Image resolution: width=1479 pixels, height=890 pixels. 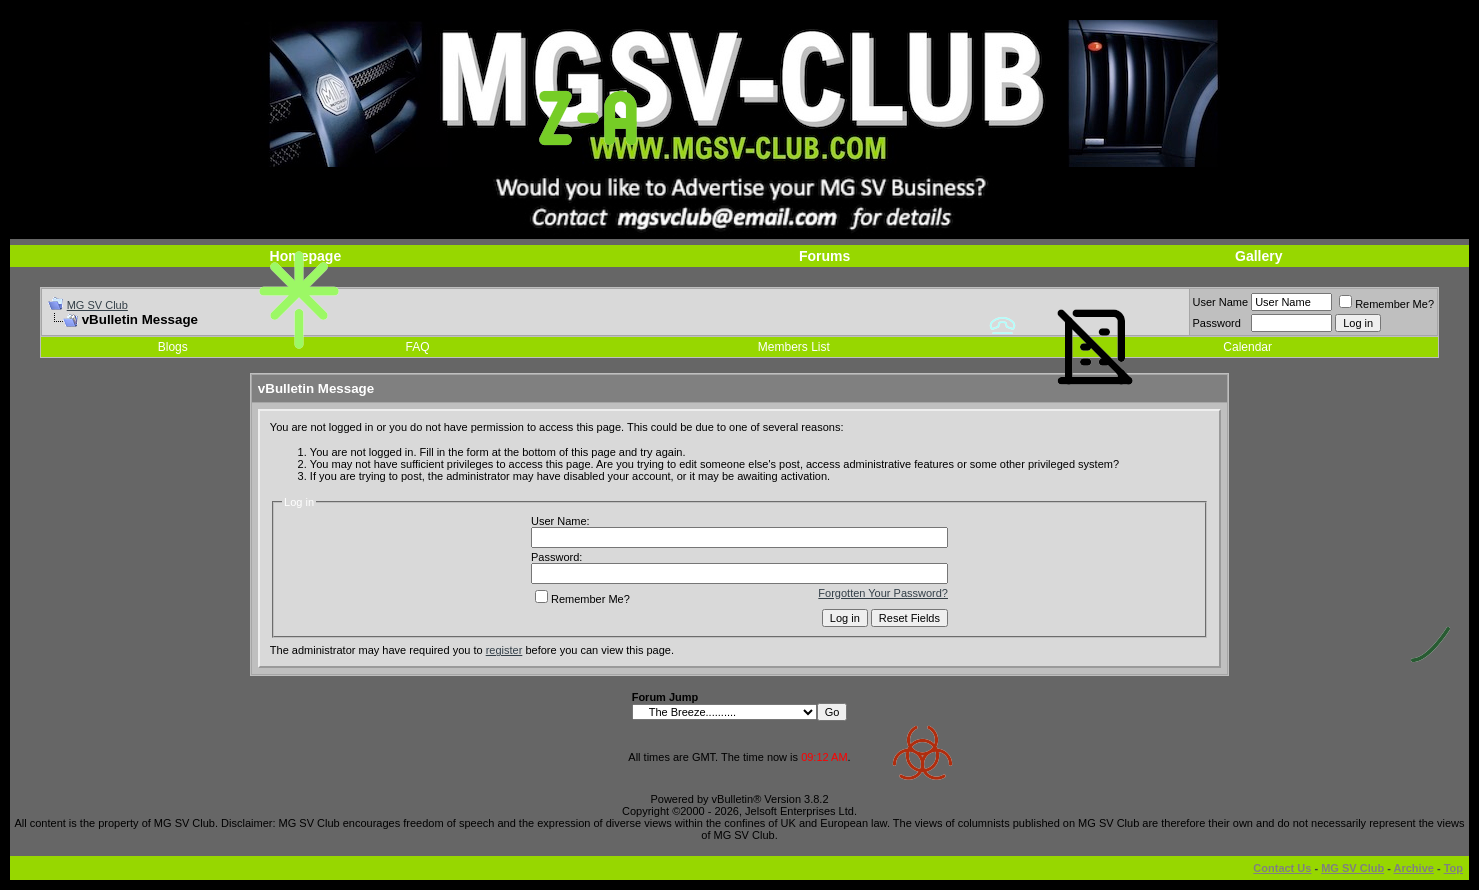 I want to click on link to linktree profile, so click(x=299, y=300).